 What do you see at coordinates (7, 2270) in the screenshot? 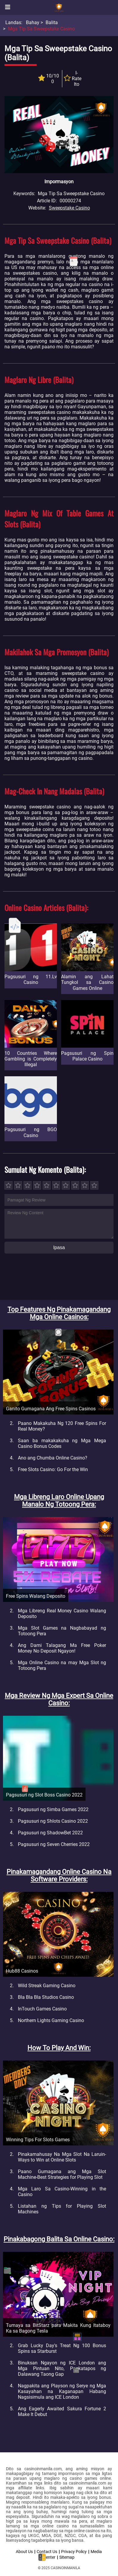
I see `create a new folder` at bounding box center [7, 2270].